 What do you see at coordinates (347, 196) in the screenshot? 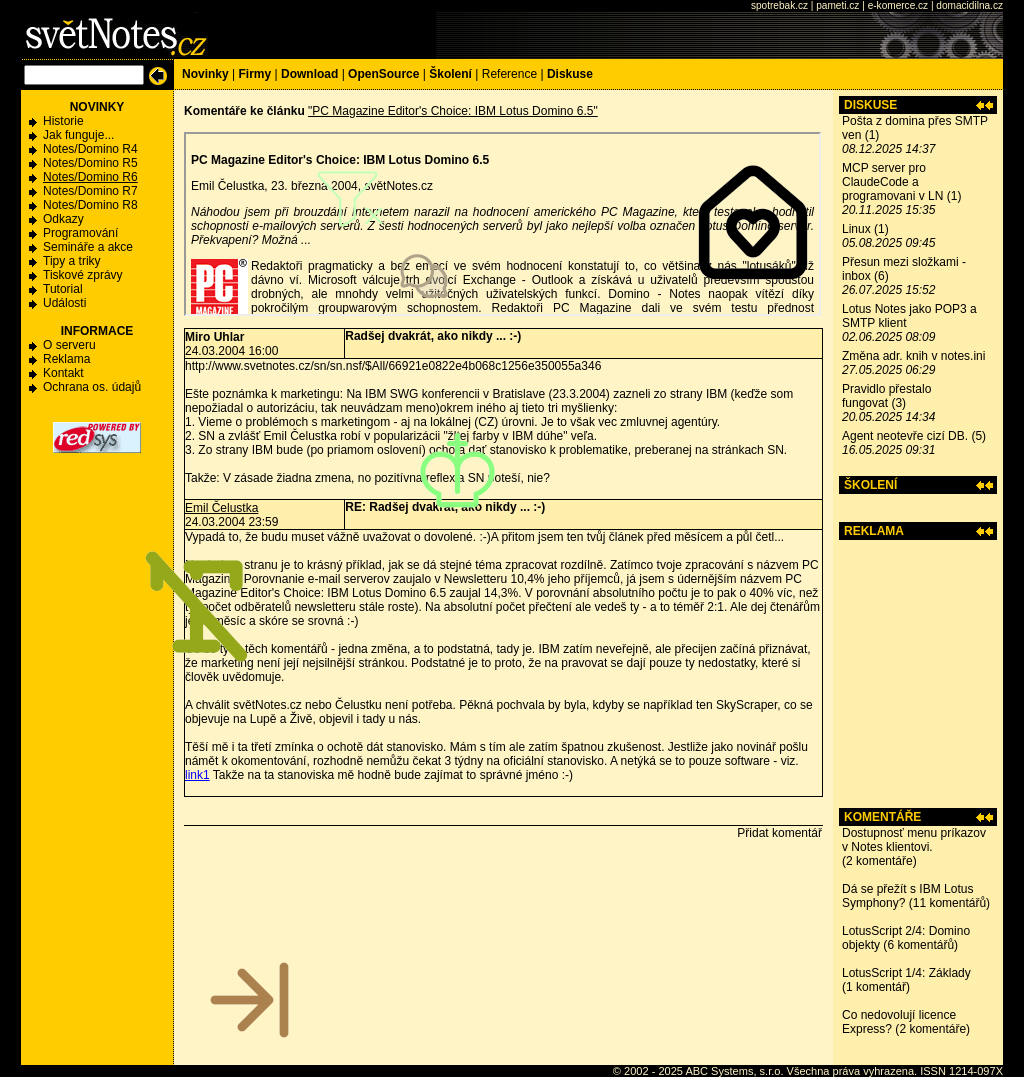
I see `clear all filters` at bounding box center [347, 196].